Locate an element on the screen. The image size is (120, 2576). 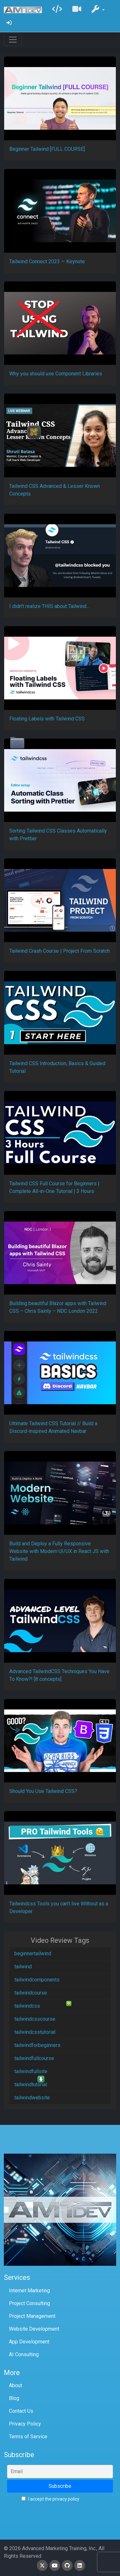
download videos from YouTube for offline viewing is located at coordinates (41, 2079).